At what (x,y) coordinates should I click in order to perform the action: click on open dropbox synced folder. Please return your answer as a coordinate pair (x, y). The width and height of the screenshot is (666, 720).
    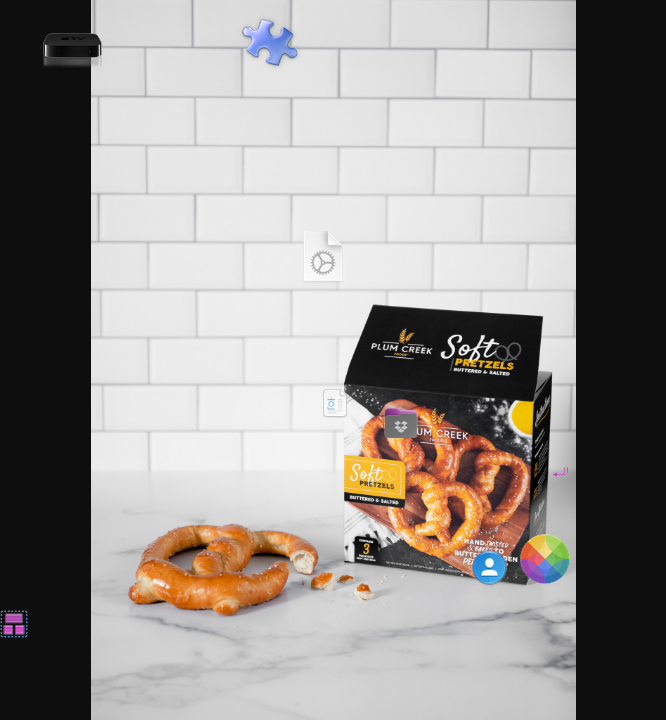
    Looking at the image, I should click on (401, 423).